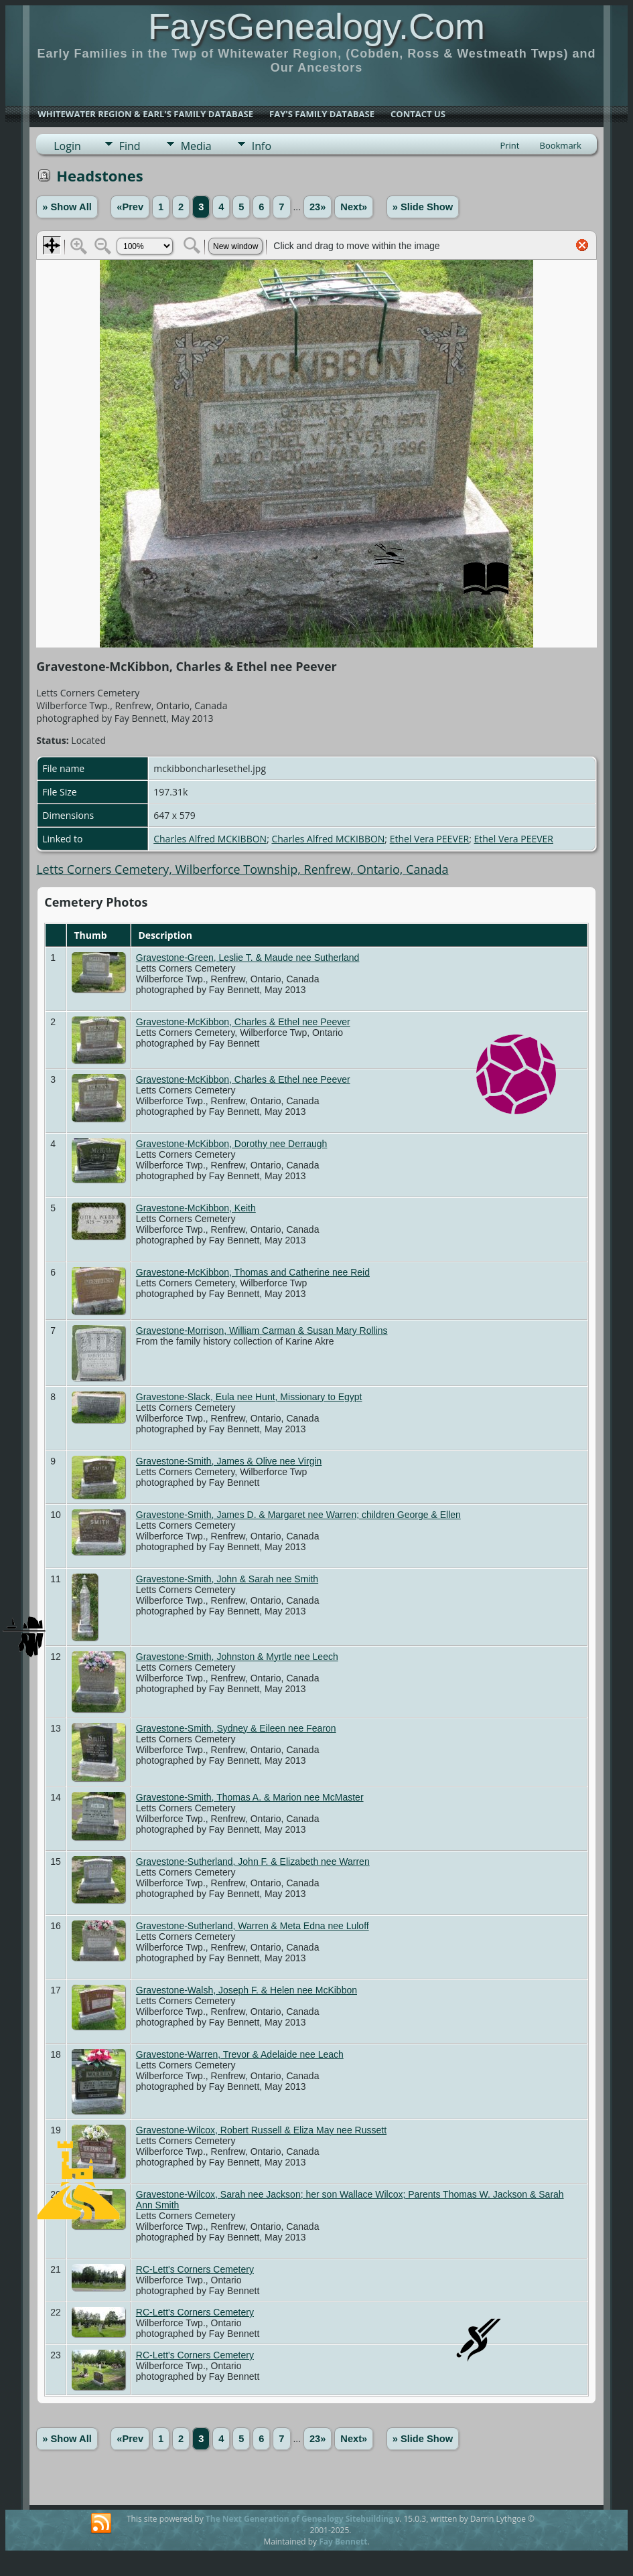  I want to click on view castle or fortress location on map, so click(78, 2178).